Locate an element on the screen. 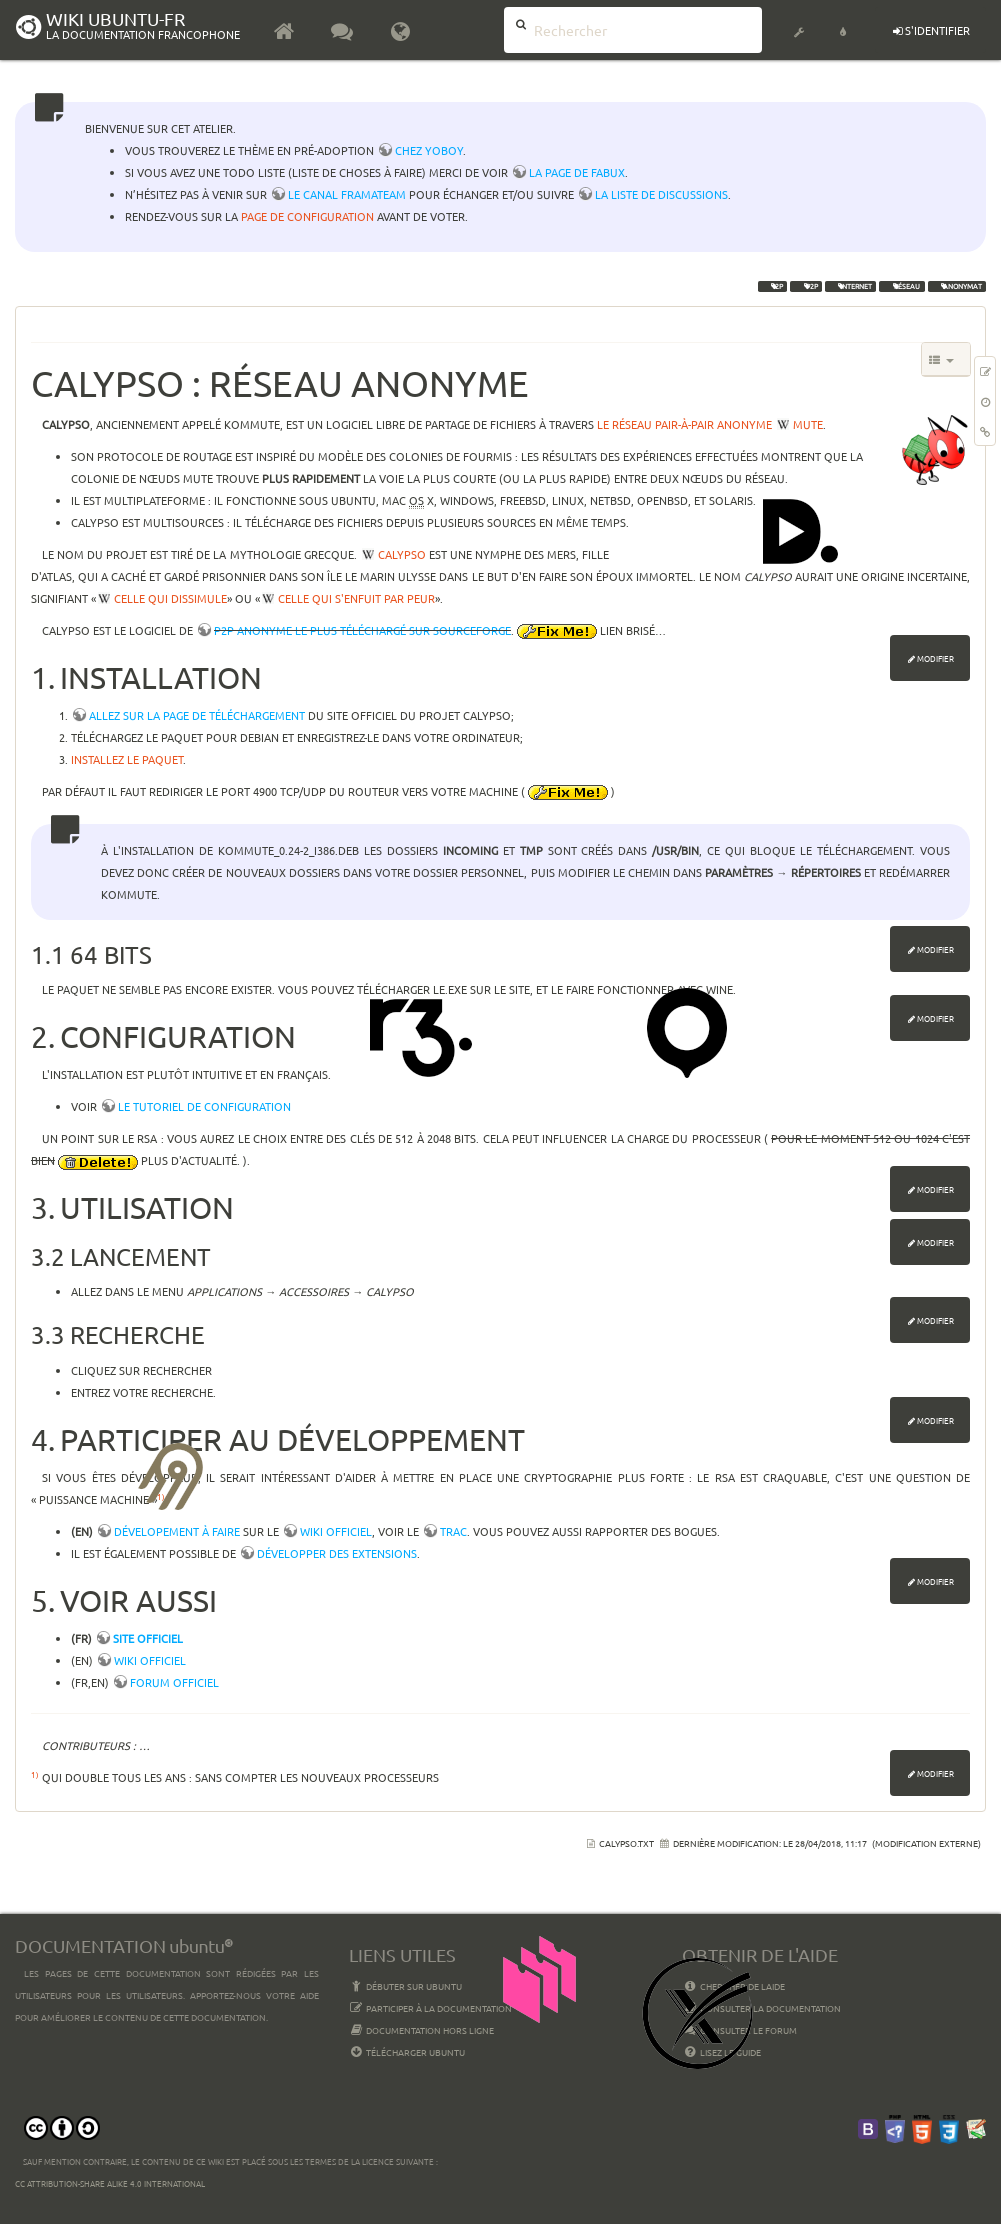 The width and height of the screenshot is (1001, 2224). wasmer logo is located at coordinates (539, 1979).